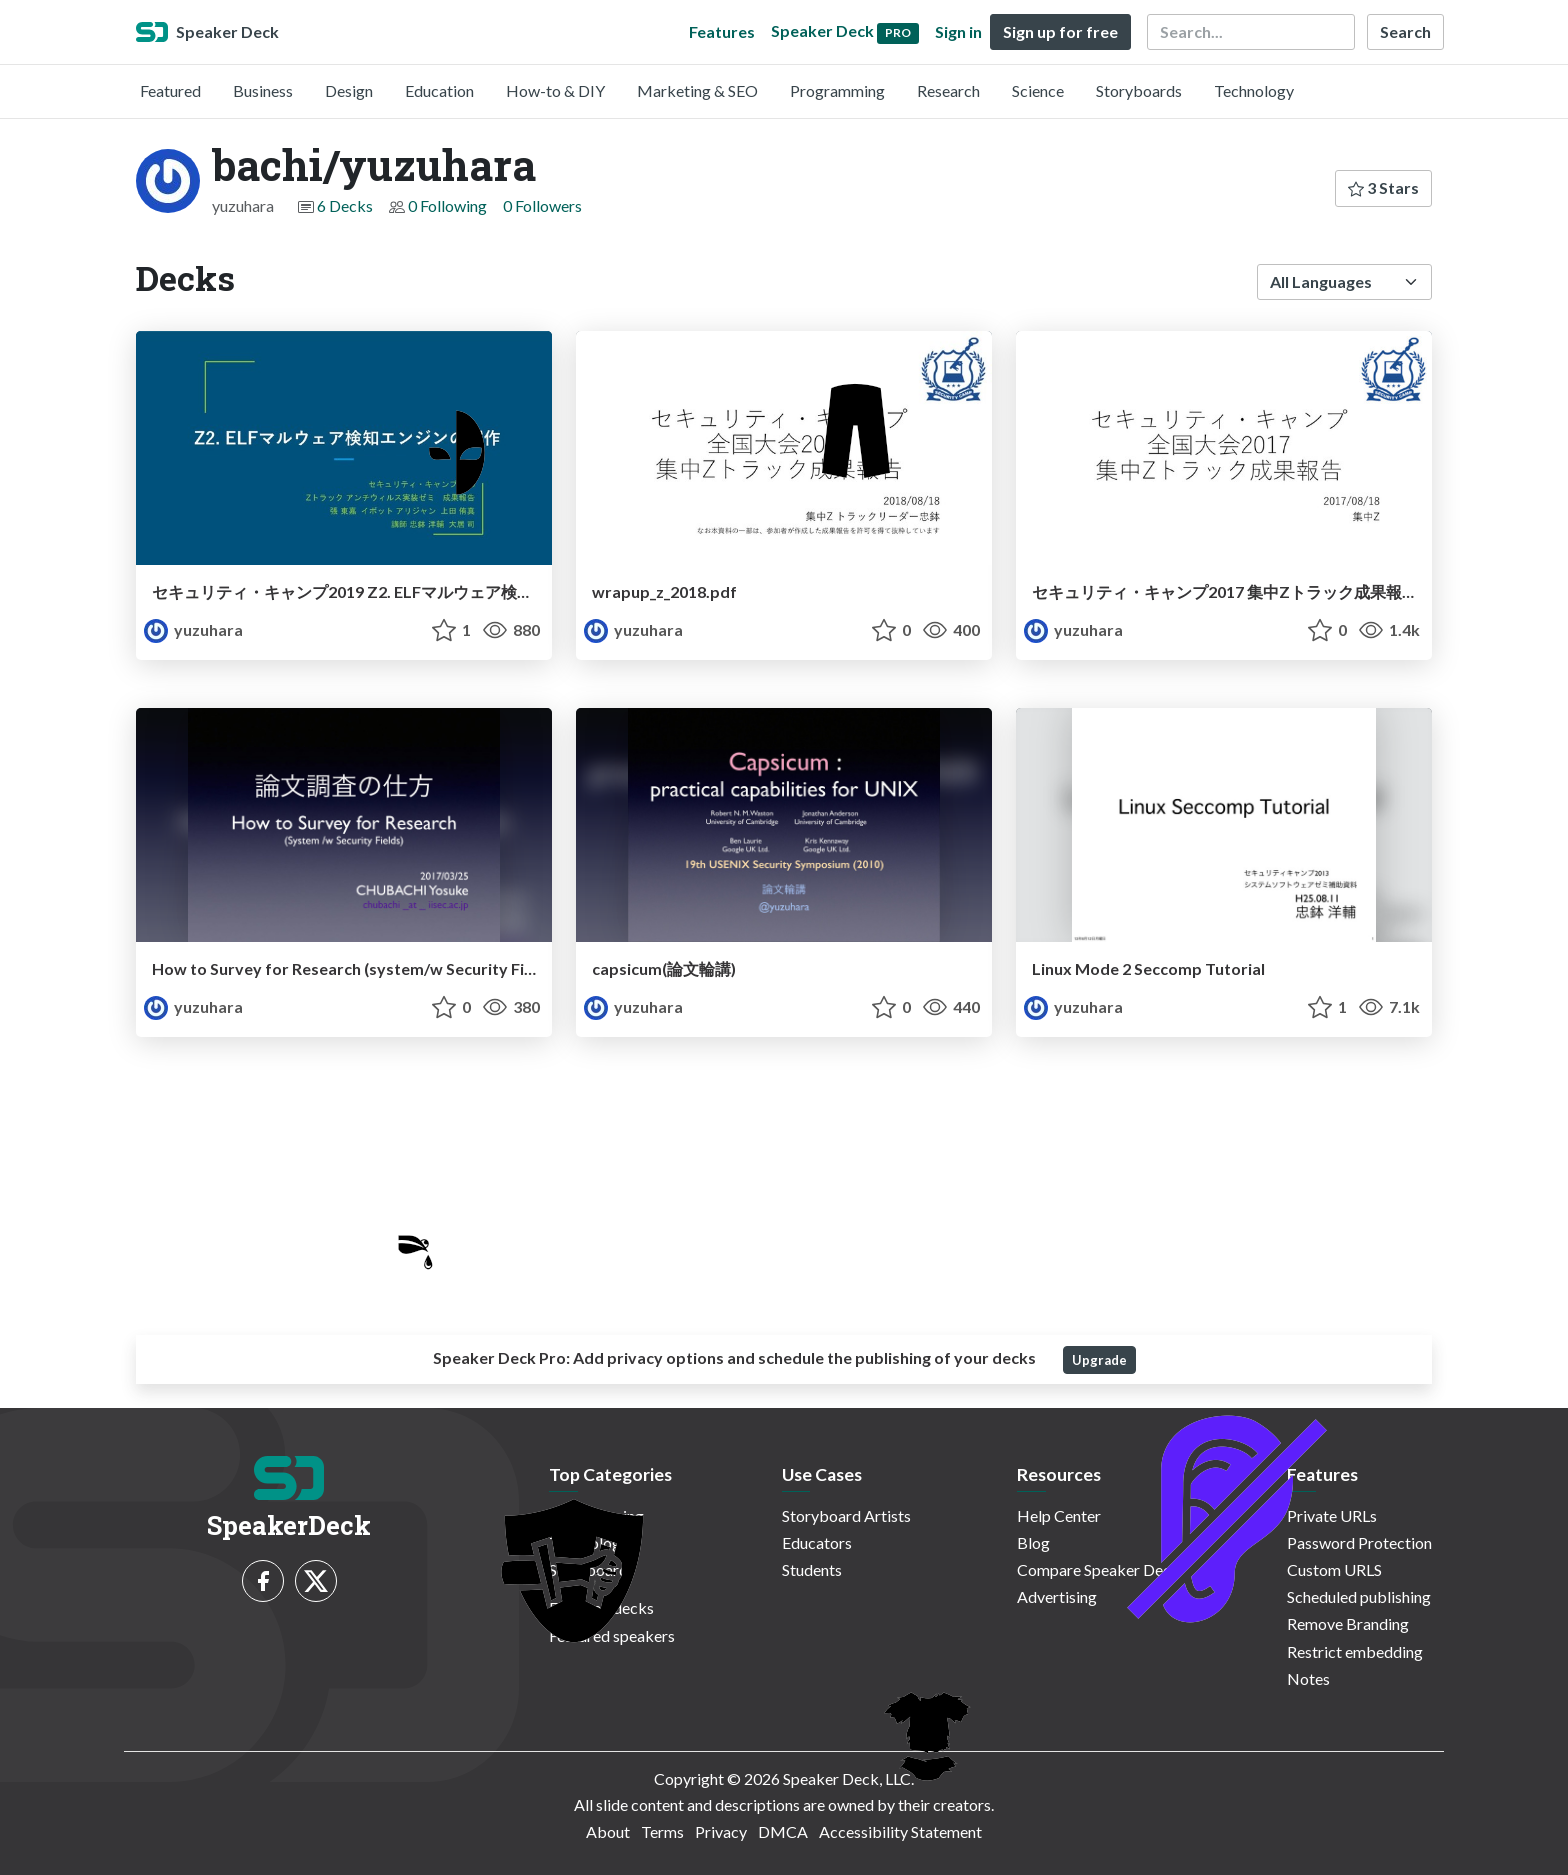 The height and width of the screenshot is (1875, 1568). Describe the element at coordinates (856, 431) in the screenshot. I see `browse pants or trousers in a clothing app` at that location.